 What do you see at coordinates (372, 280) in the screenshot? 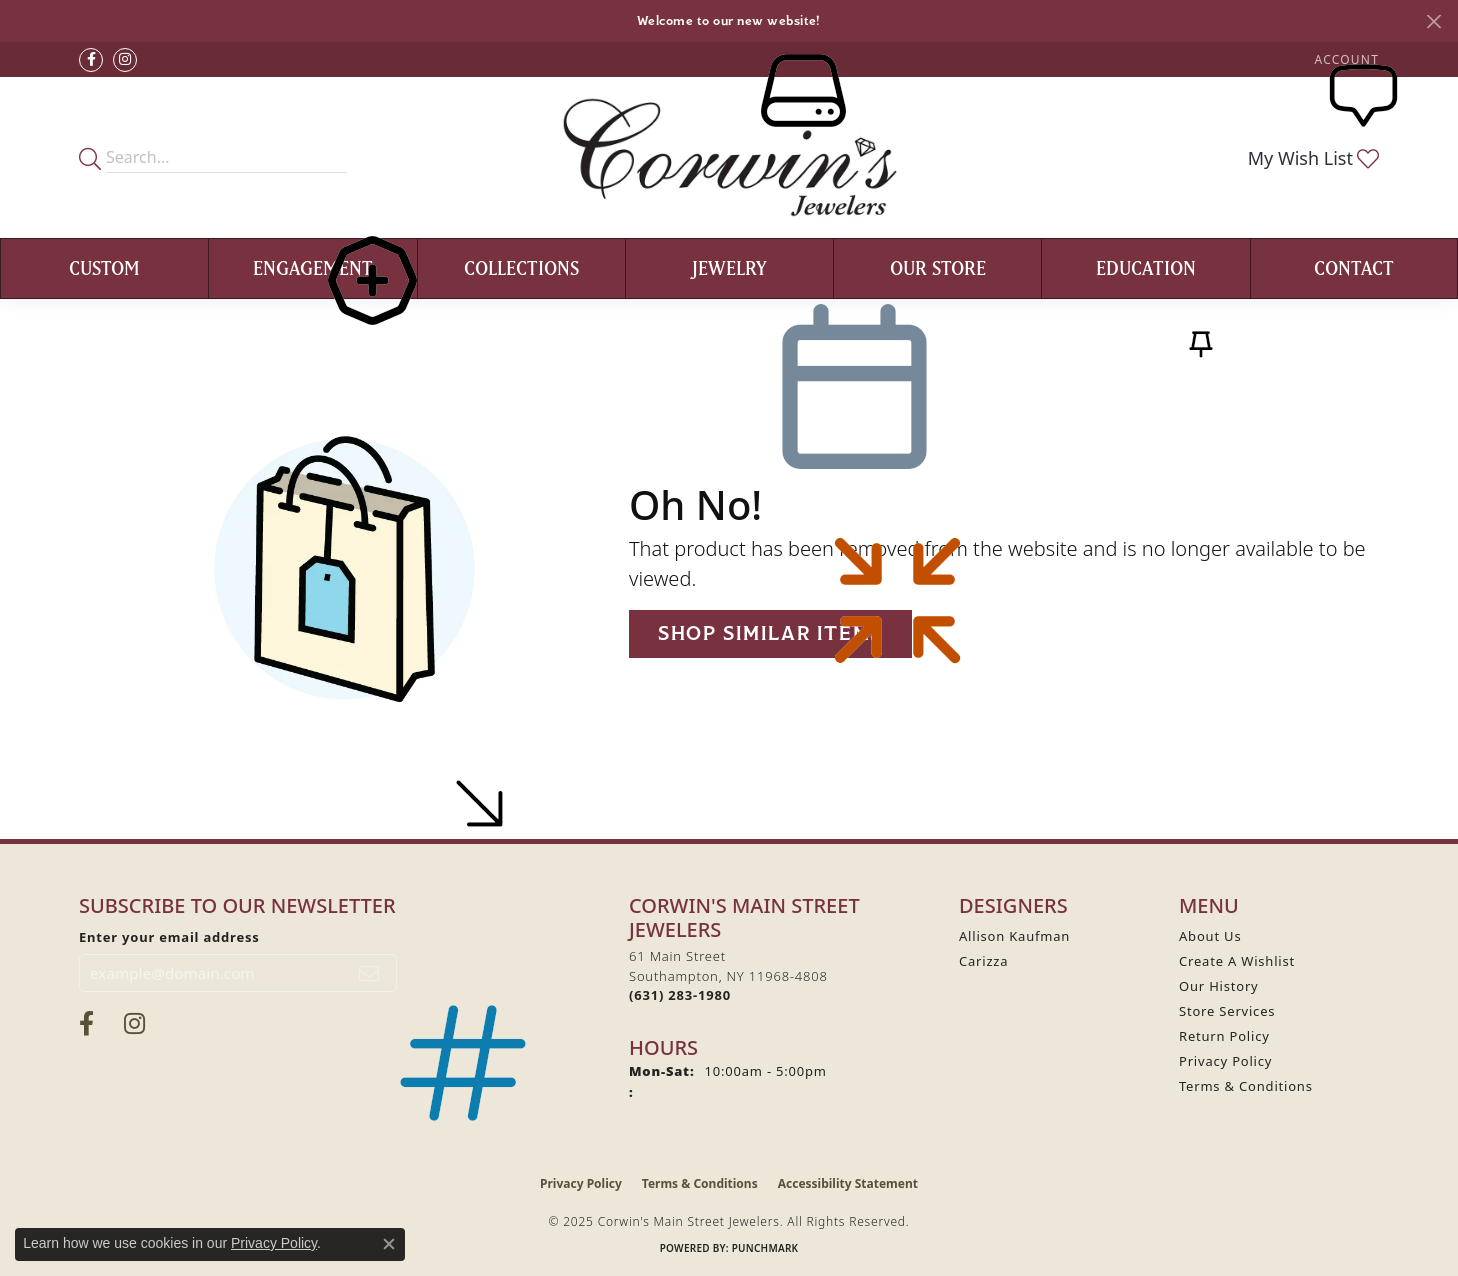
I see `add a new item or element` at bounding box center [372, 280].